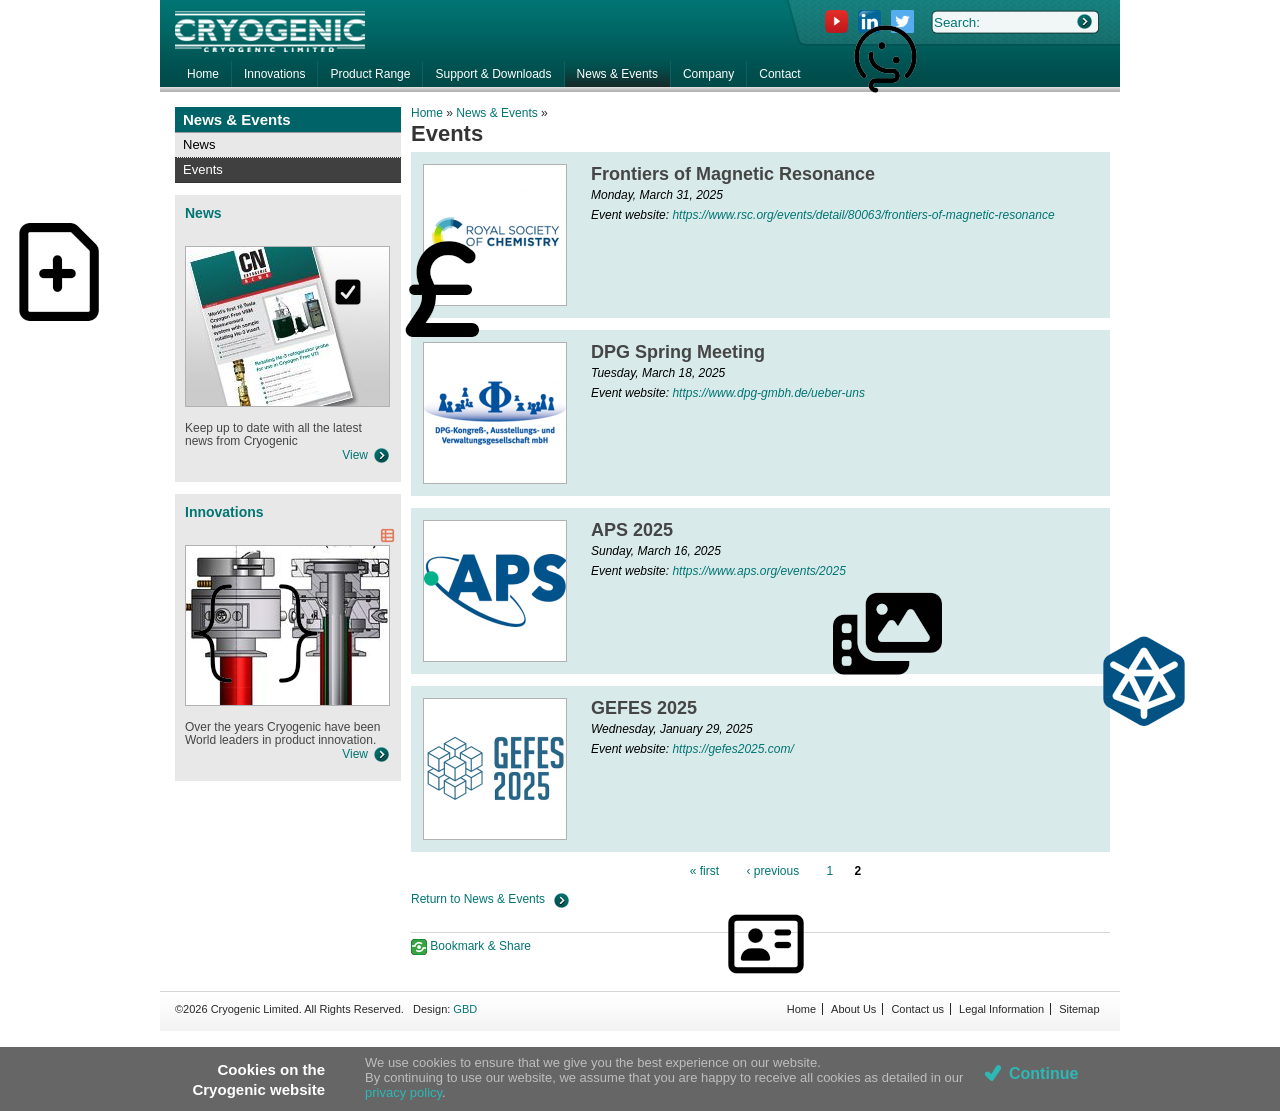 The width and height of the screenshot is (1280, 1111). What do you see at coordinates (56, 272) in the screenshot?
I see `add a new file` at bounding box center [56, 272].